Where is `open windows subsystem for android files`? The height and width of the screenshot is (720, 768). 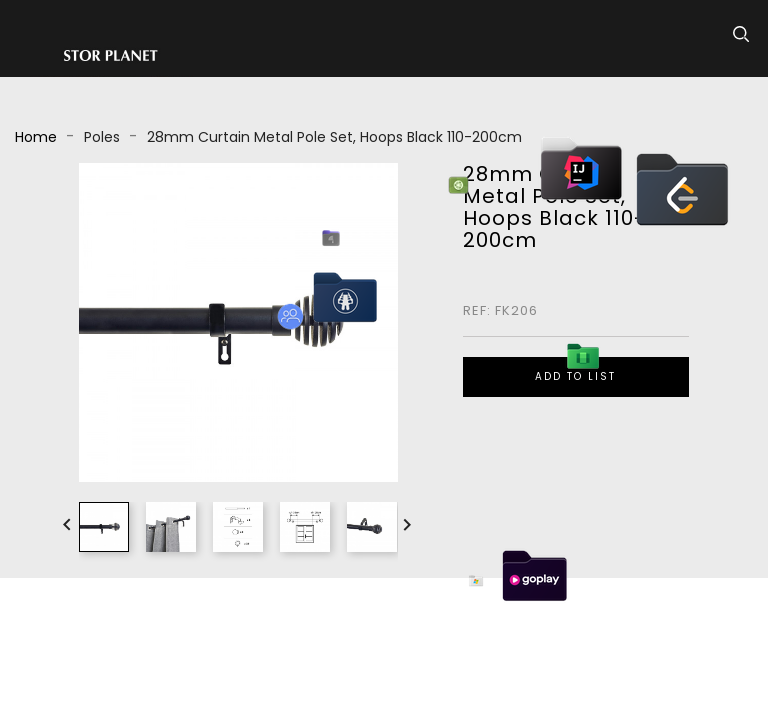
open windows subsystem for android files is located at coordinates (583, 357).